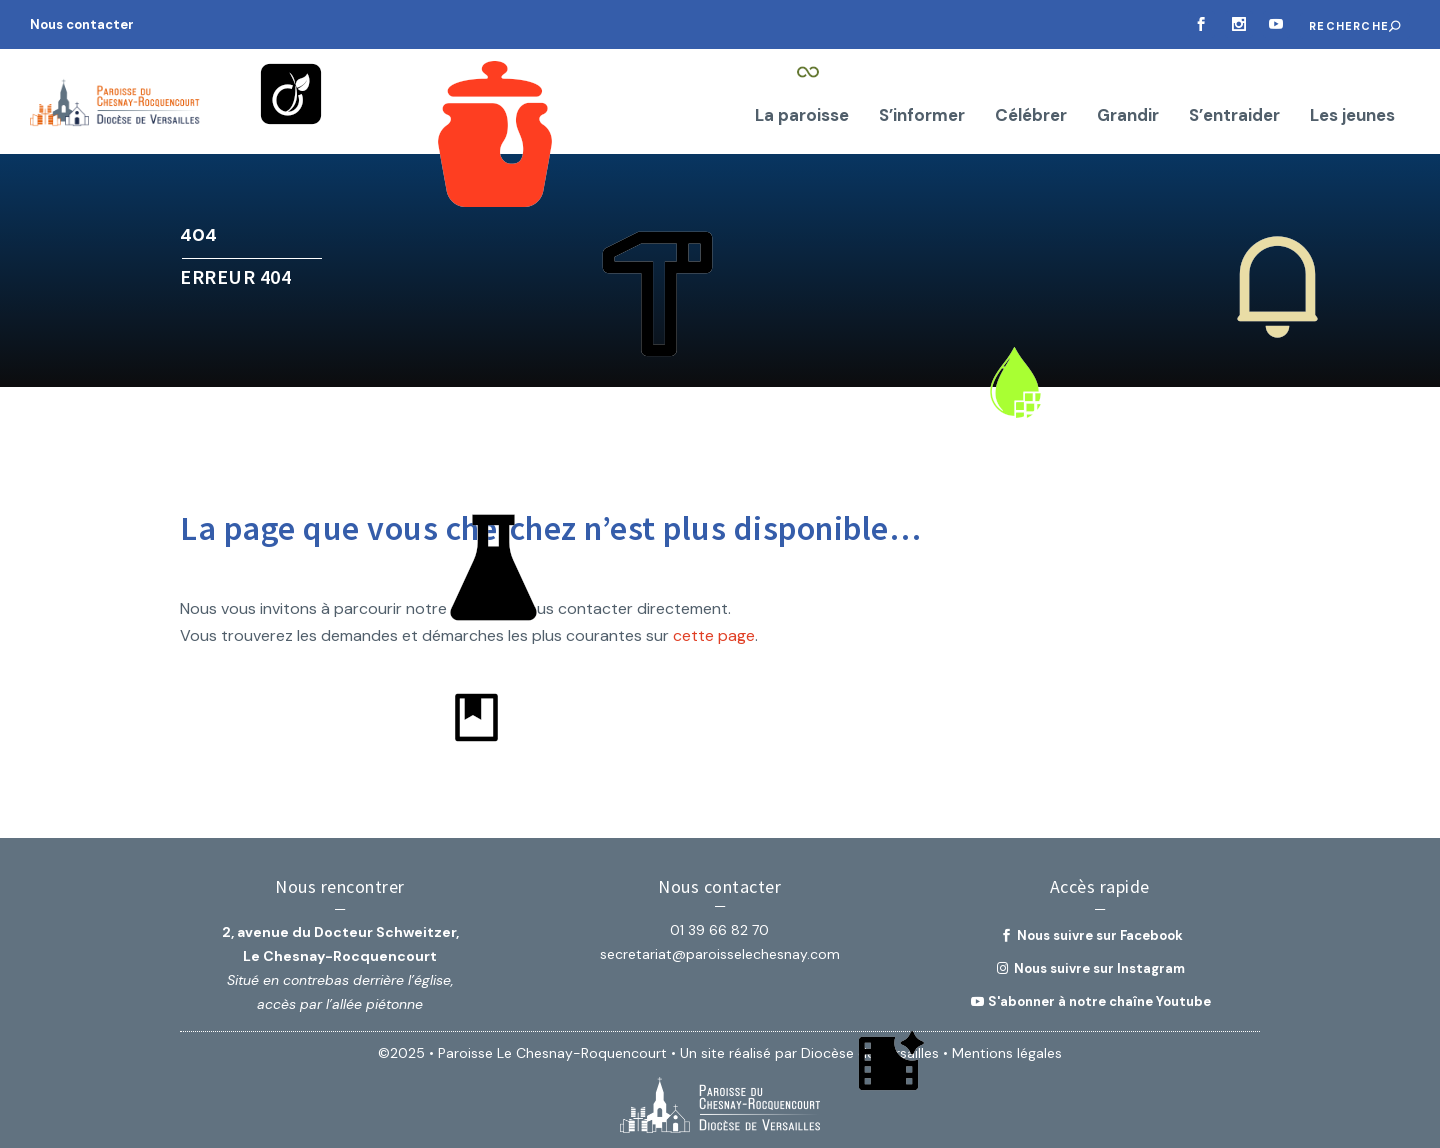 The height and width of the screenshot is (1148, 1440). What do you see at coordinates (1277, 283) in the screenshot?
I see `view notifications` at bounding box center [1277, 283].